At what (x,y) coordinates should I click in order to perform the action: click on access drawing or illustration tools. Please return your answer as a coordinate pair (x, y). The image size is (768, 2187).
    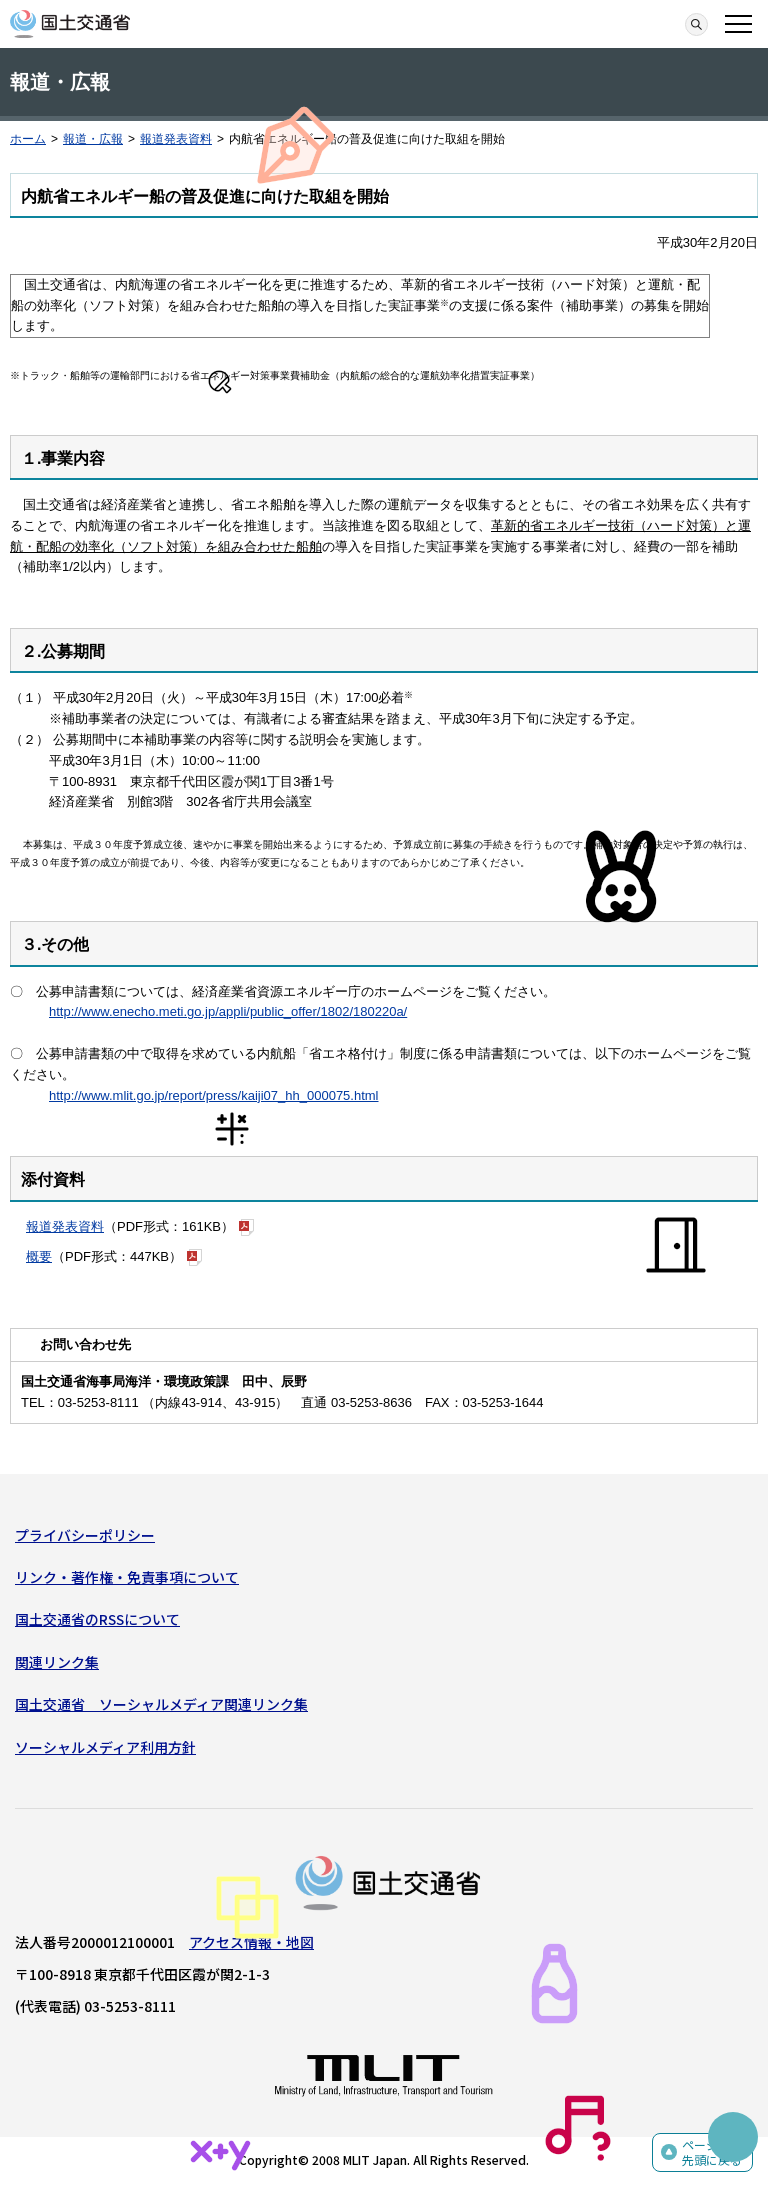
    Looking at the image, I should click on (291, 149).